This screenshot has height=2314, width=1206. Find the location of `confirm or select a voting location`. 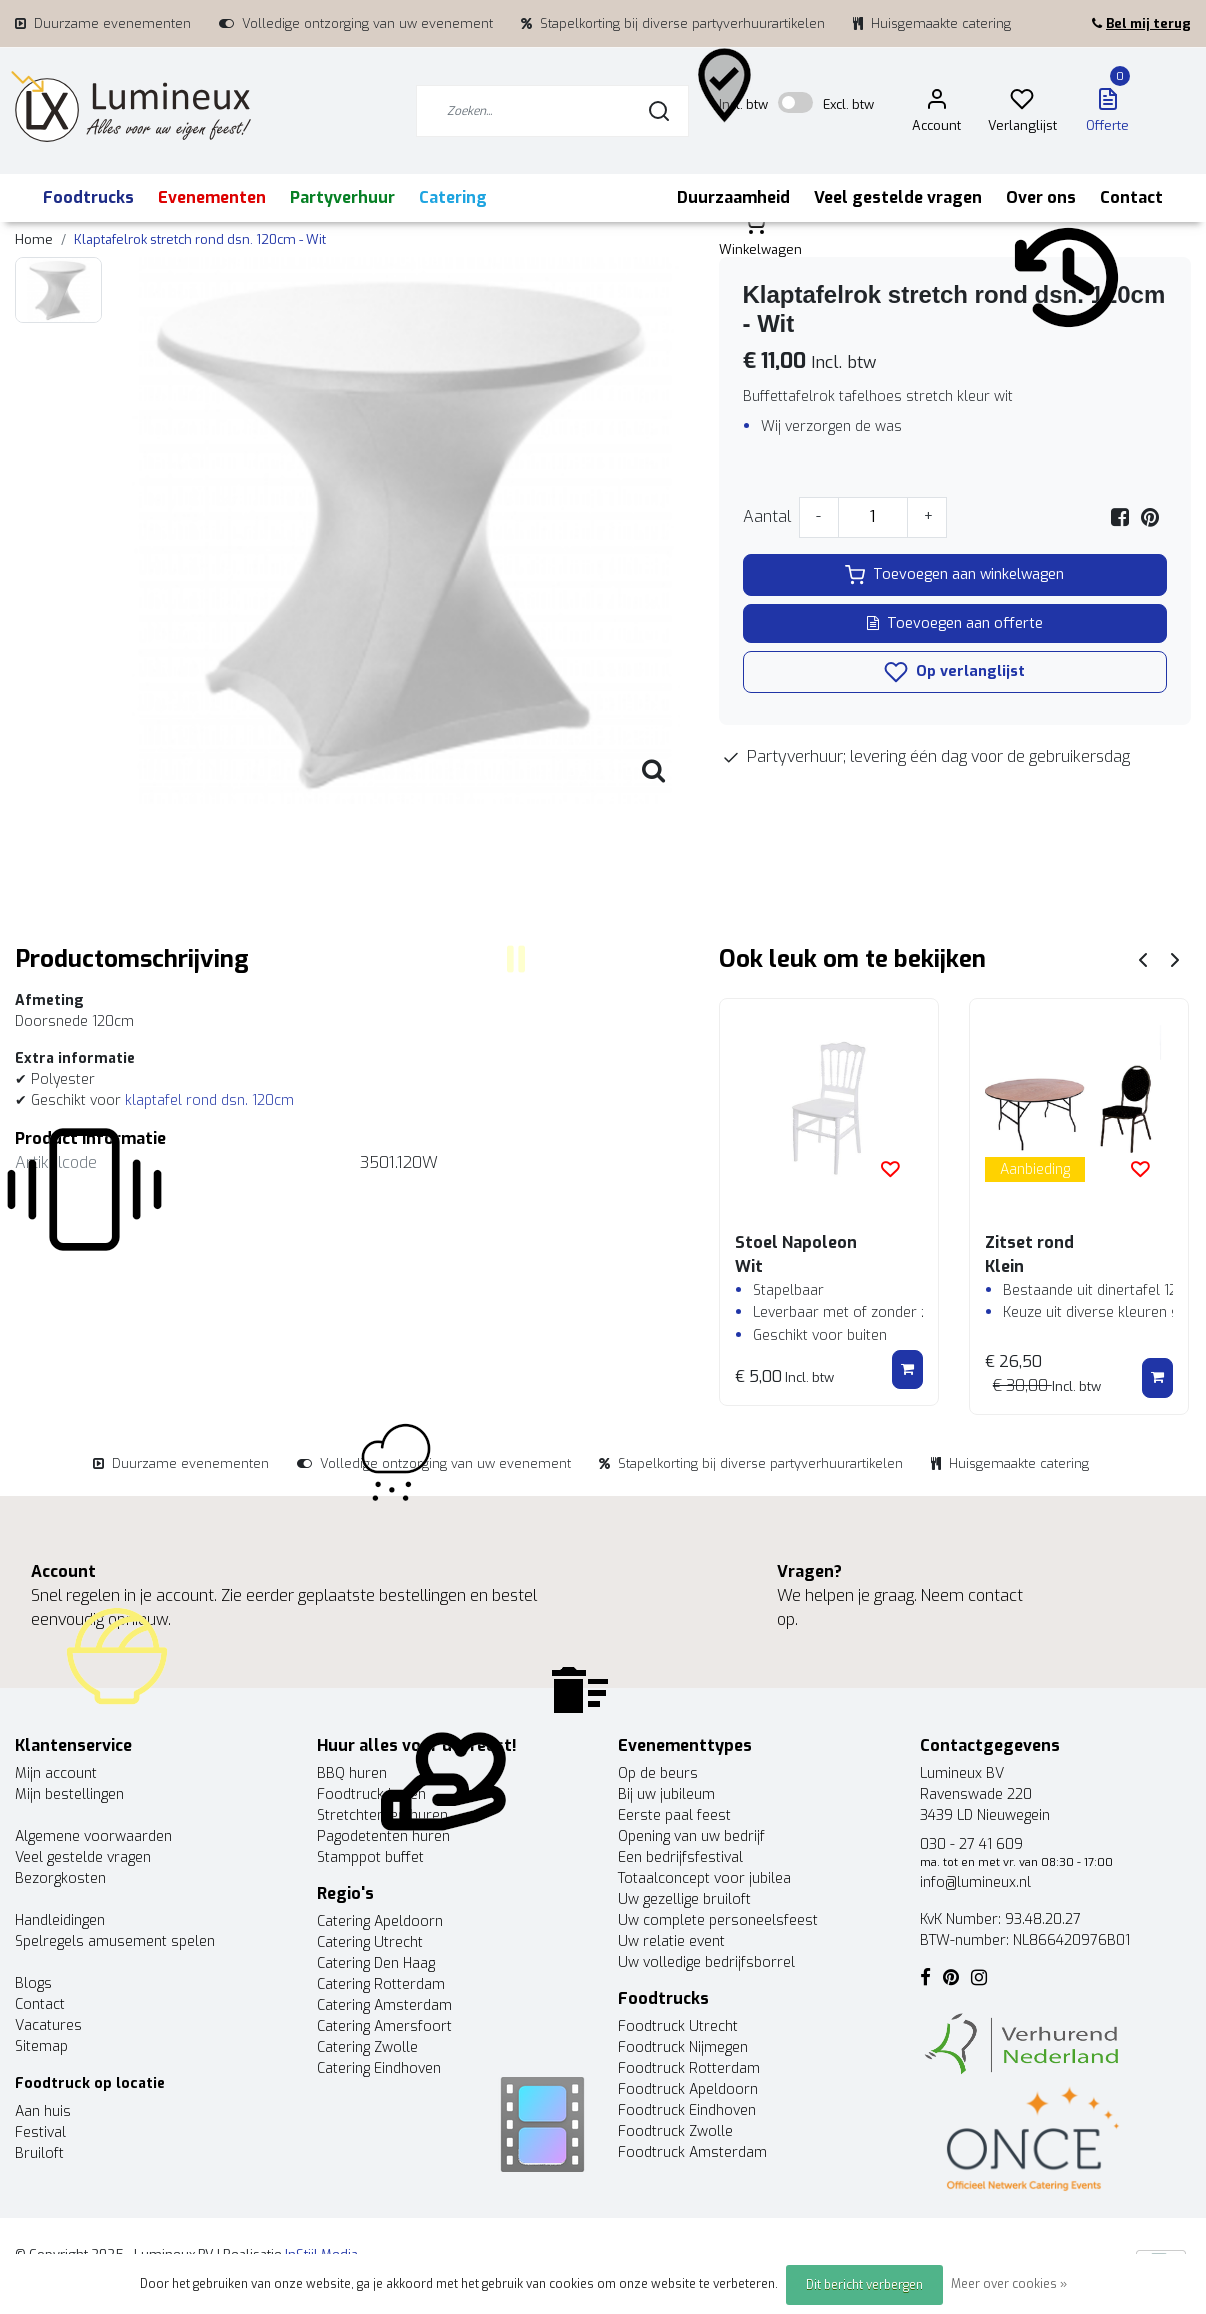

confirm or select a voting location is located at coordinates (724, 84).